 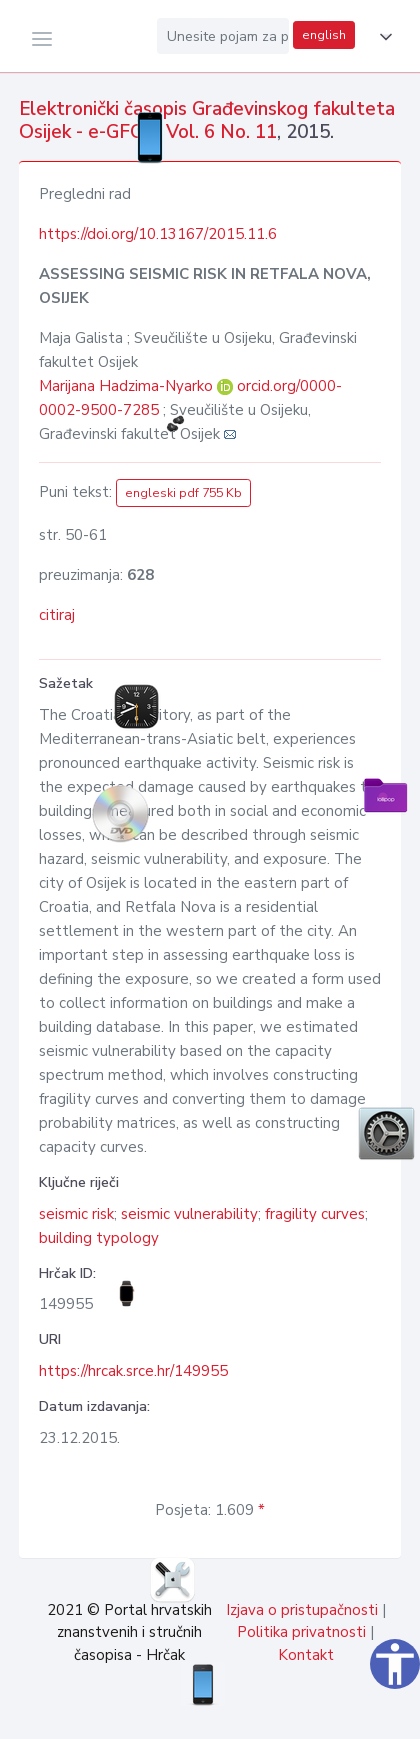 I want to click on open android lollipop system folder, so click(x=385, y=796).